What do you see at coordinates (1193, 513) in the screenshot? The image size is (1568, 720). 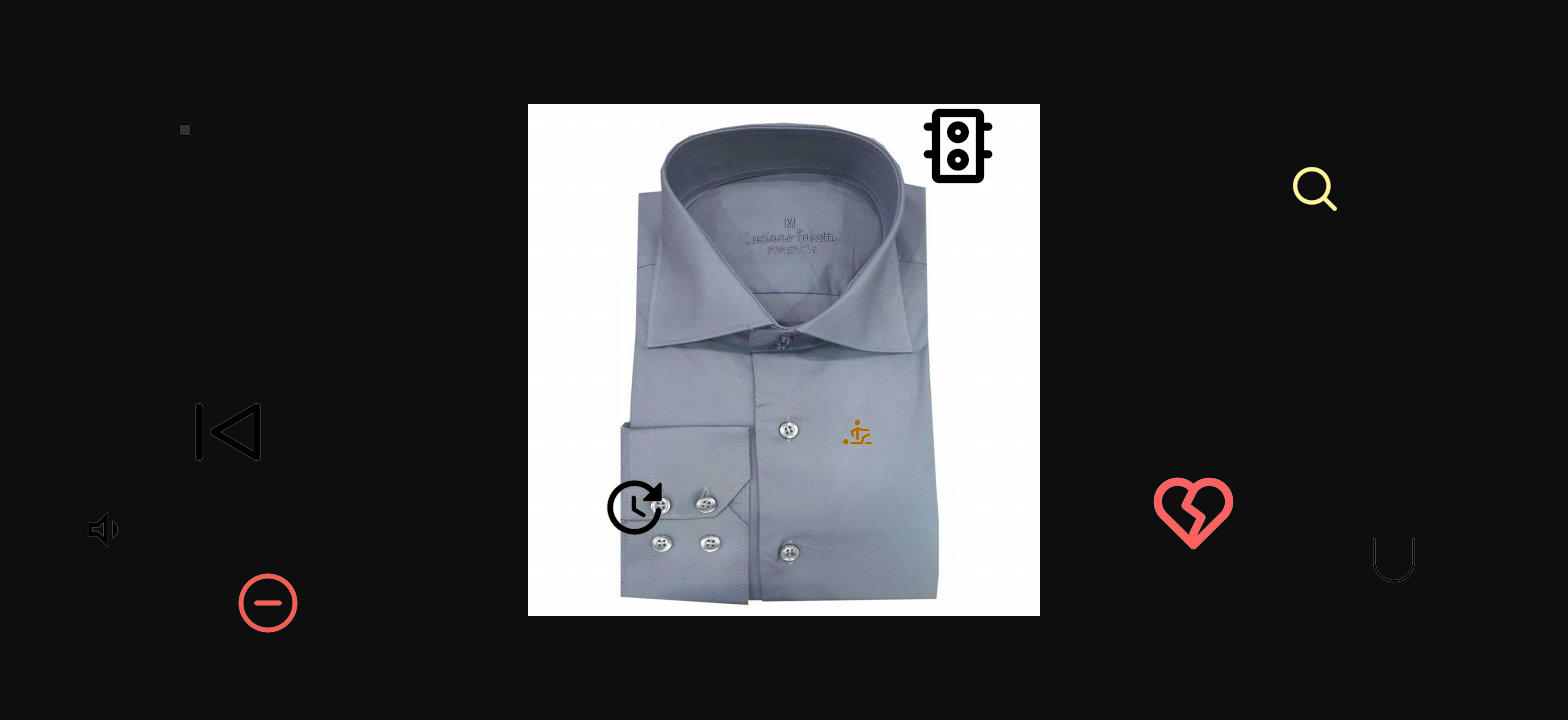 I see `remove from favorites` at bounding box center [1193, 513].